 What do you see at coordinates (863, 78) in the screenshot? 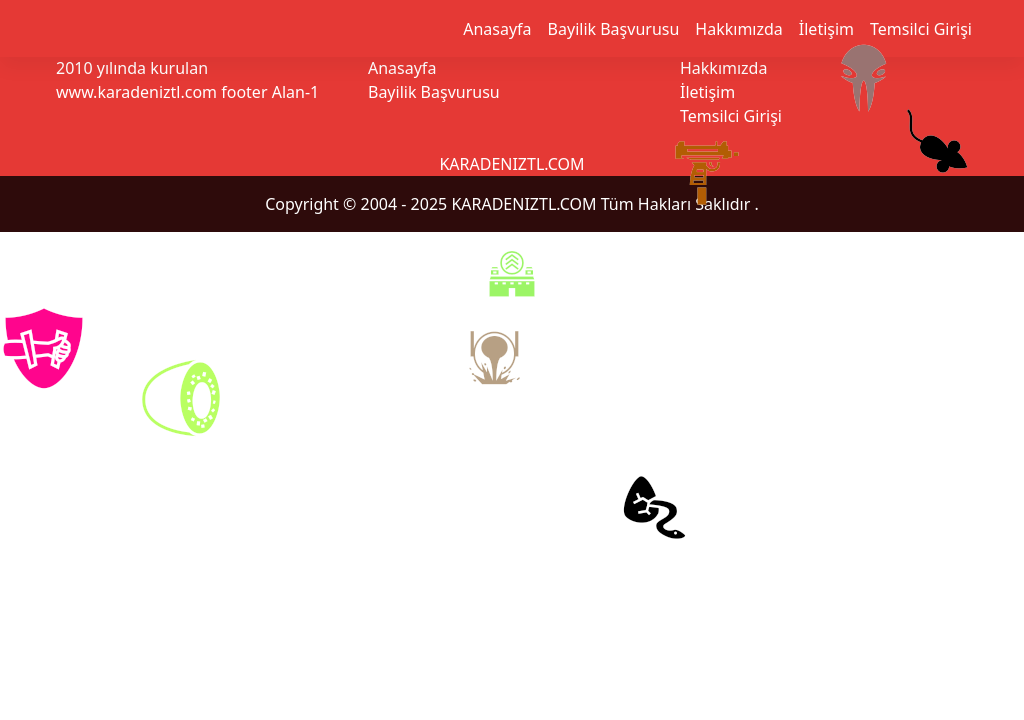
I see `alien or extraterrestrial enemy indicator` at bounding box center [863, 78].